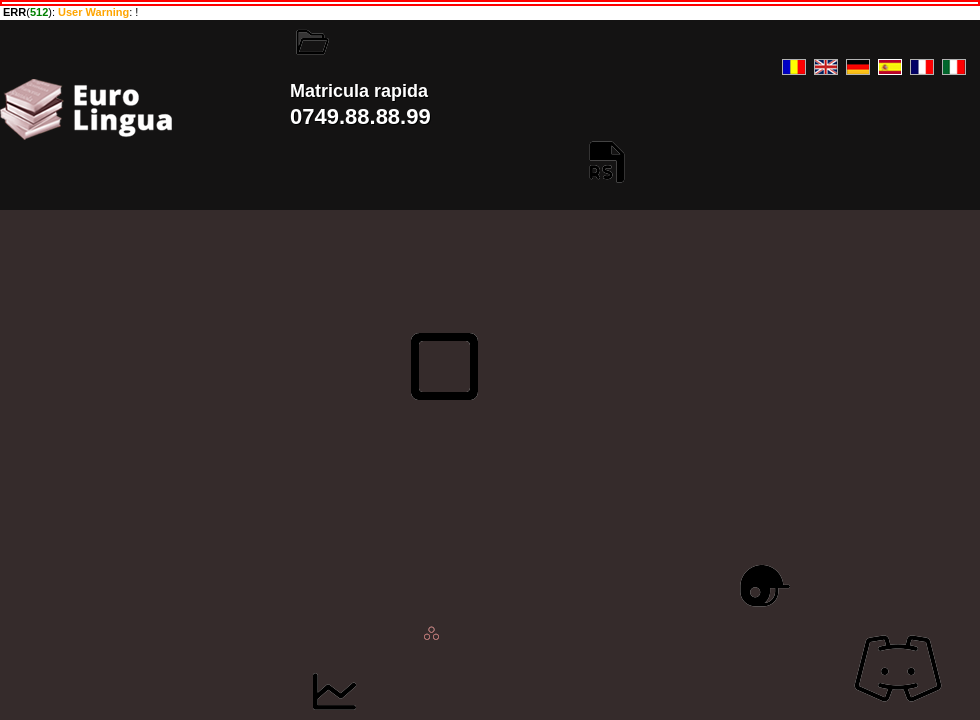  Describe the element at coordinates (431, 633) in the screenshot. I see `group or organize items` at that location.